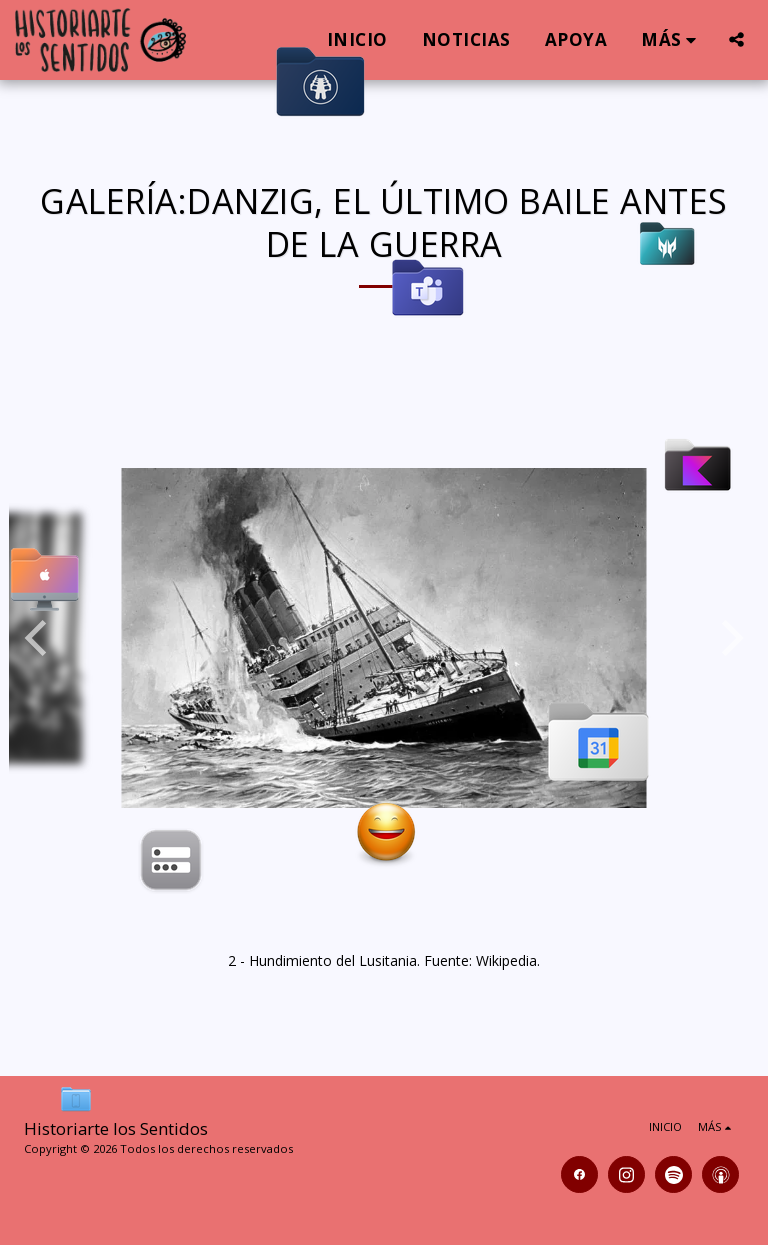 Image resolution: width=768 pixels, height=1245 pixels. Describe the element at coordinates (598, 744) in the screenshot. I see `open folder containing google calendar files` at that location.